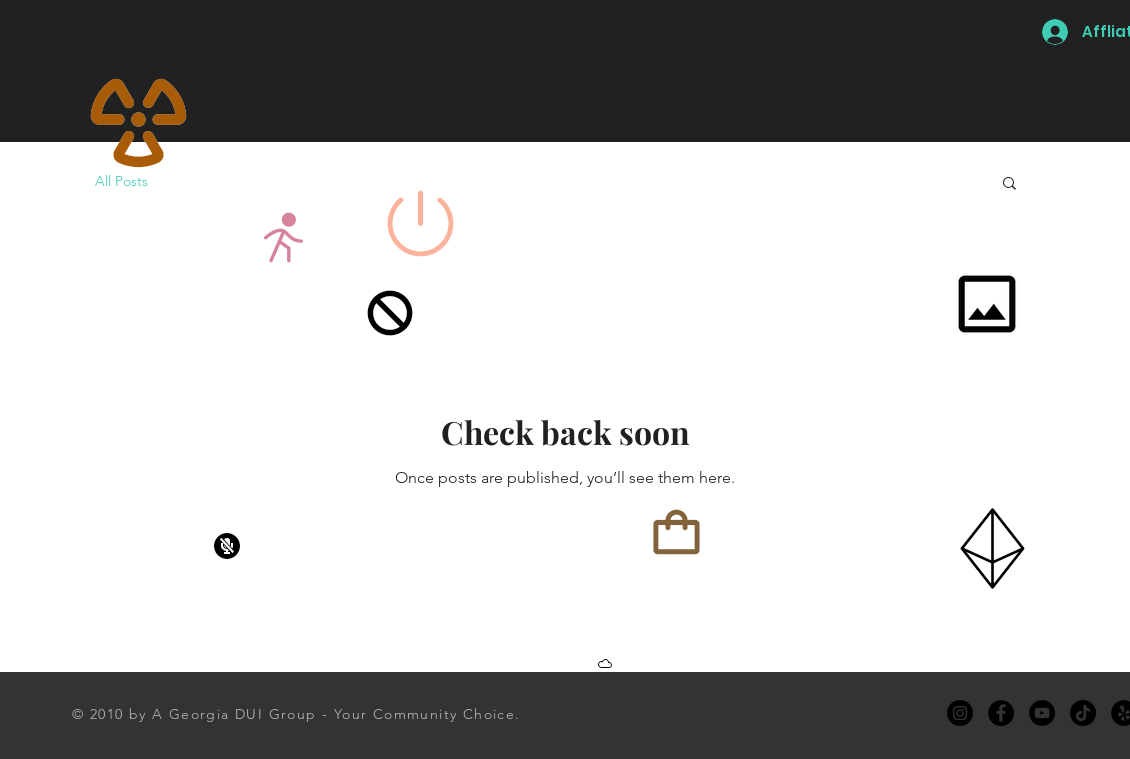 Image resolution: width=1130 pixels, height=759 pixels. I want to click on microphone is muted, so click(227, 546).